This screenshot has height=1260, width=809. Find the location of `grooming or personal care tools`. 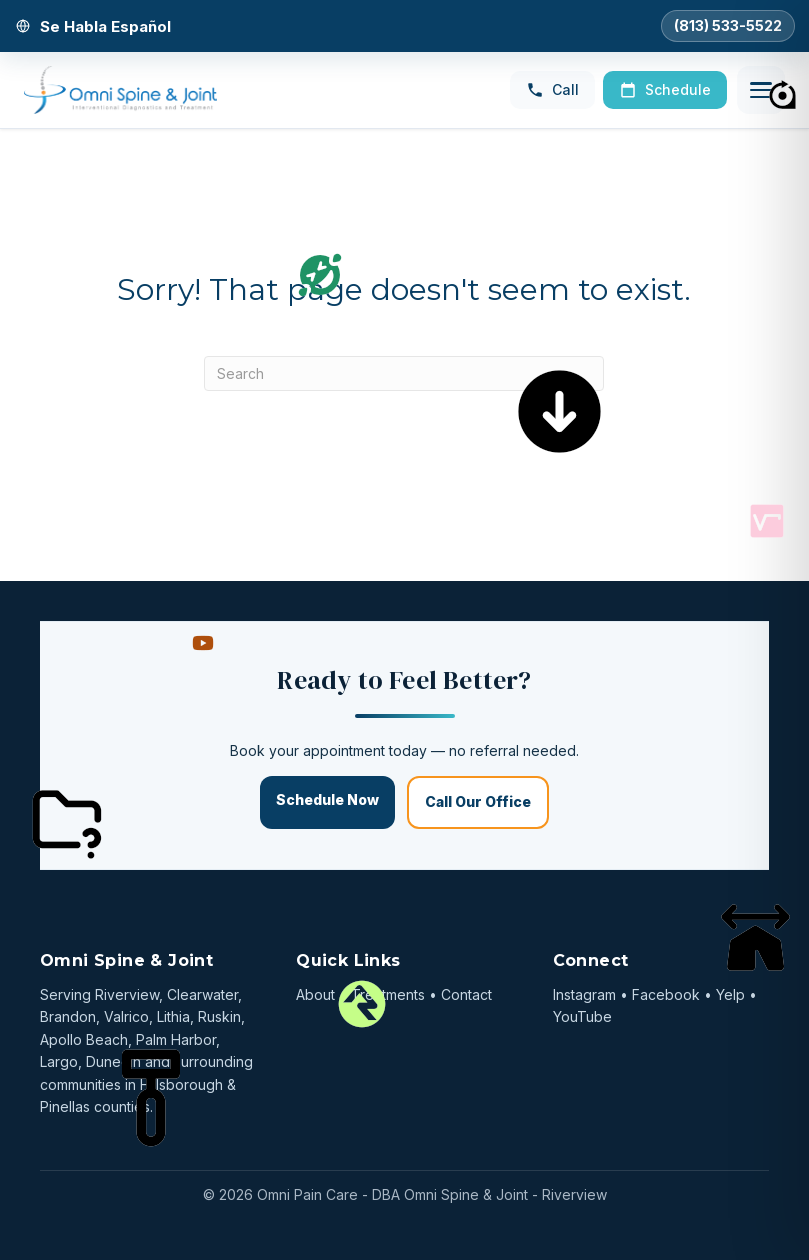

grooming or personal care tools is located at coordinates (151, 1098).